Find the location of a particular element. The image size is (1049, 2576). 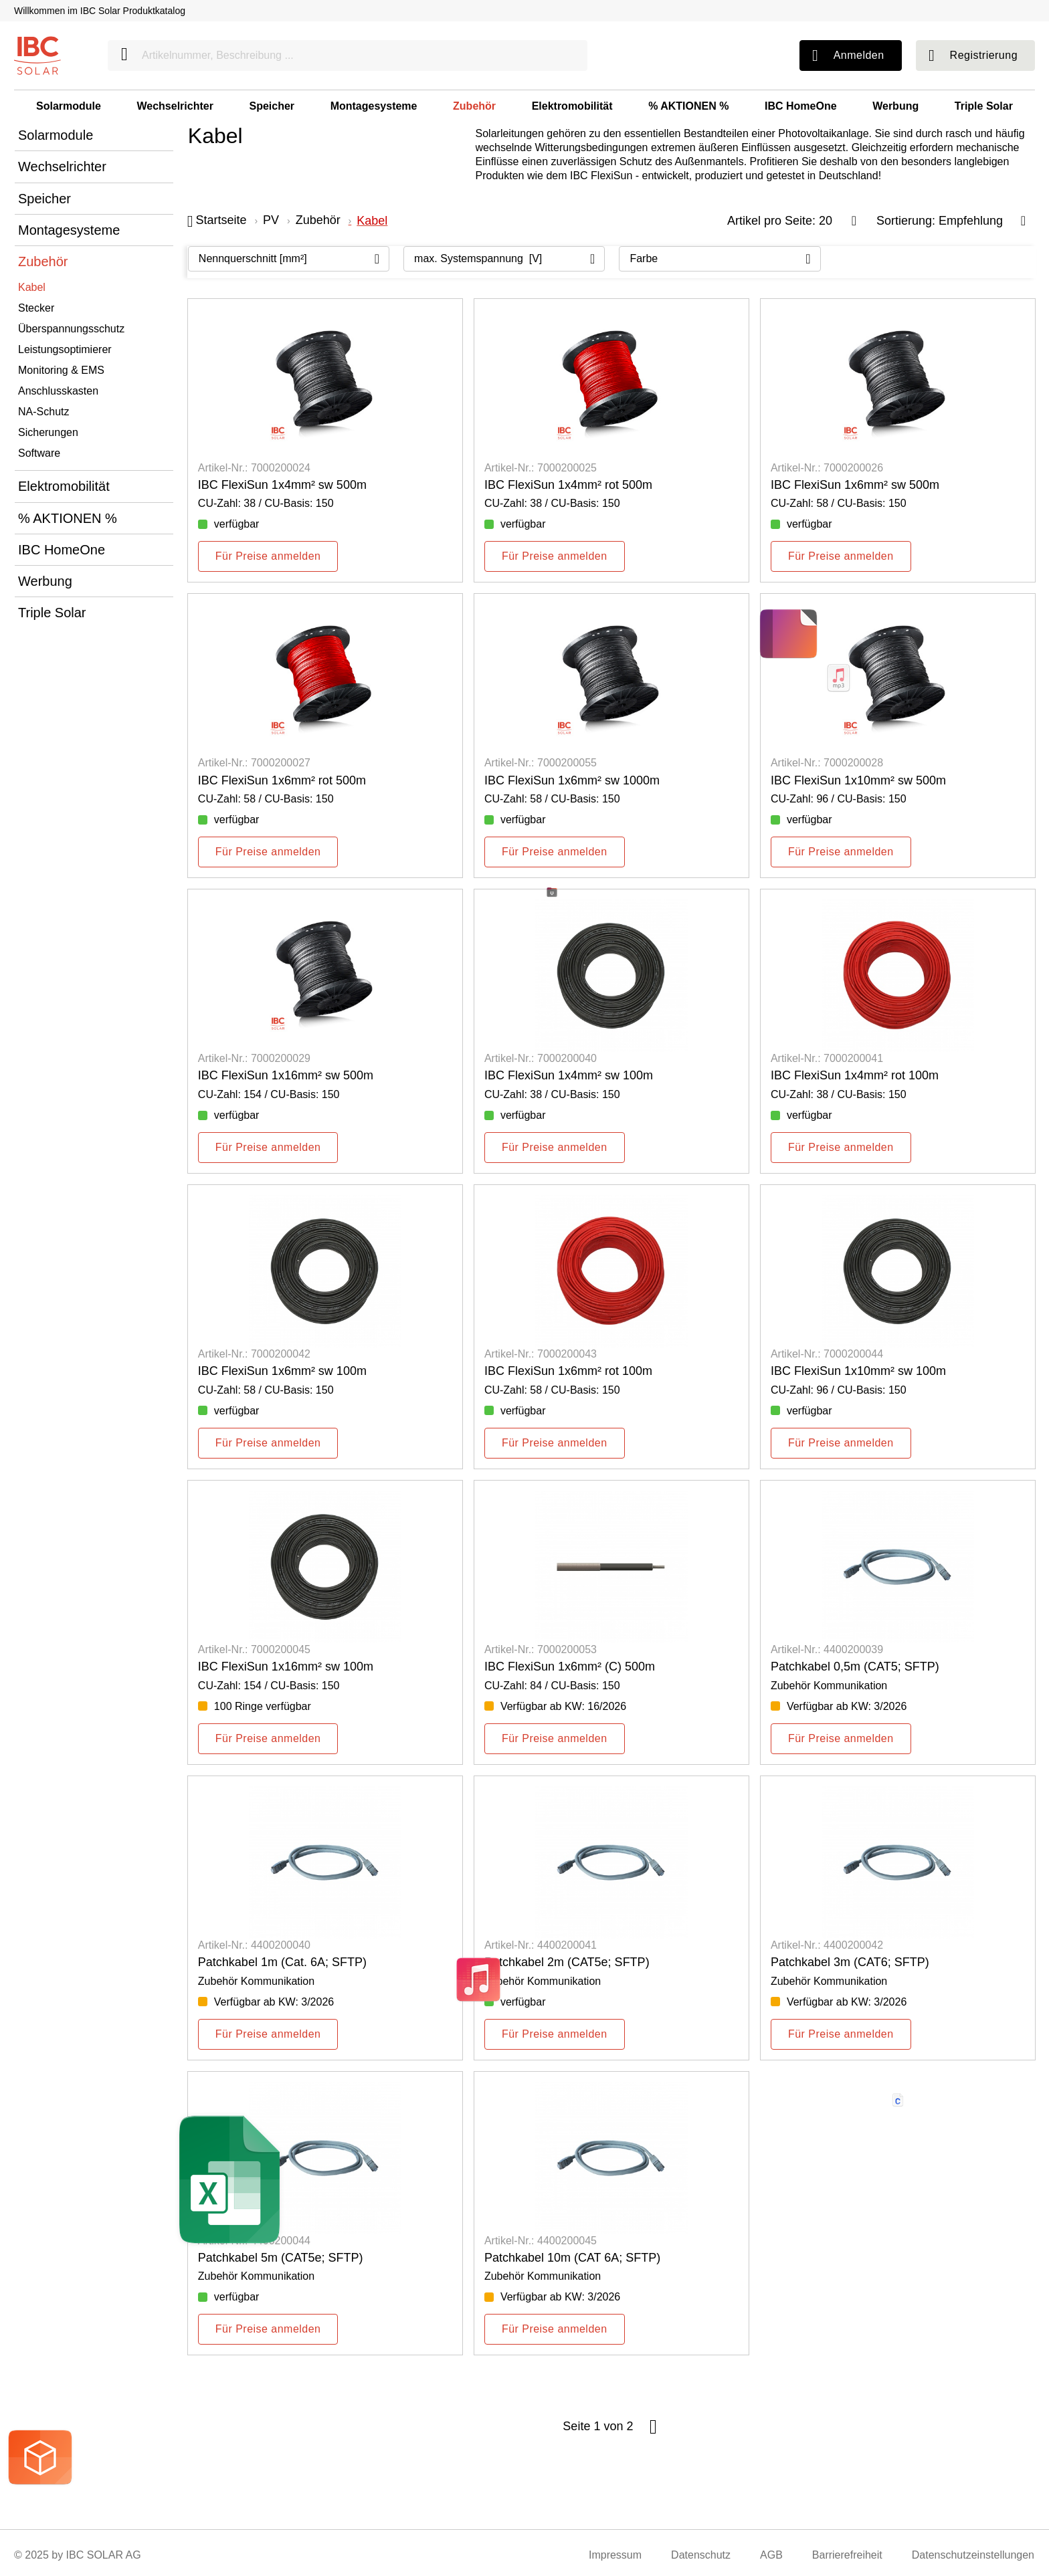

open the gnome music app is located at coordinates (478, 1979).